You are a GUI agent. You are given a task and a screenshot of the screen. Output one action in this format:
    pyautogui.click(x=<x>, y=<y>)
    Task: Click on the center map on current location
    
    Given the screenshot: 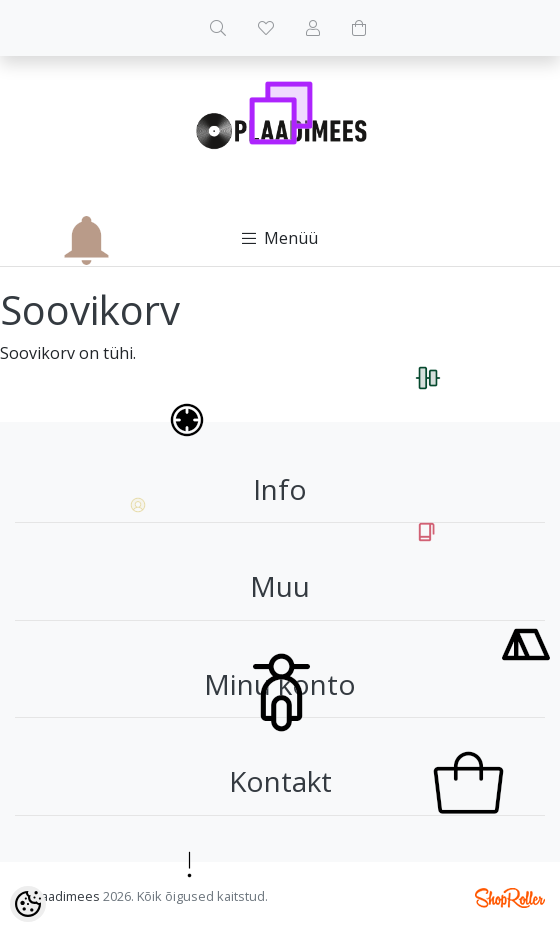 What is the action you would take?
    pyautogui.click(x=187, y=420)
    